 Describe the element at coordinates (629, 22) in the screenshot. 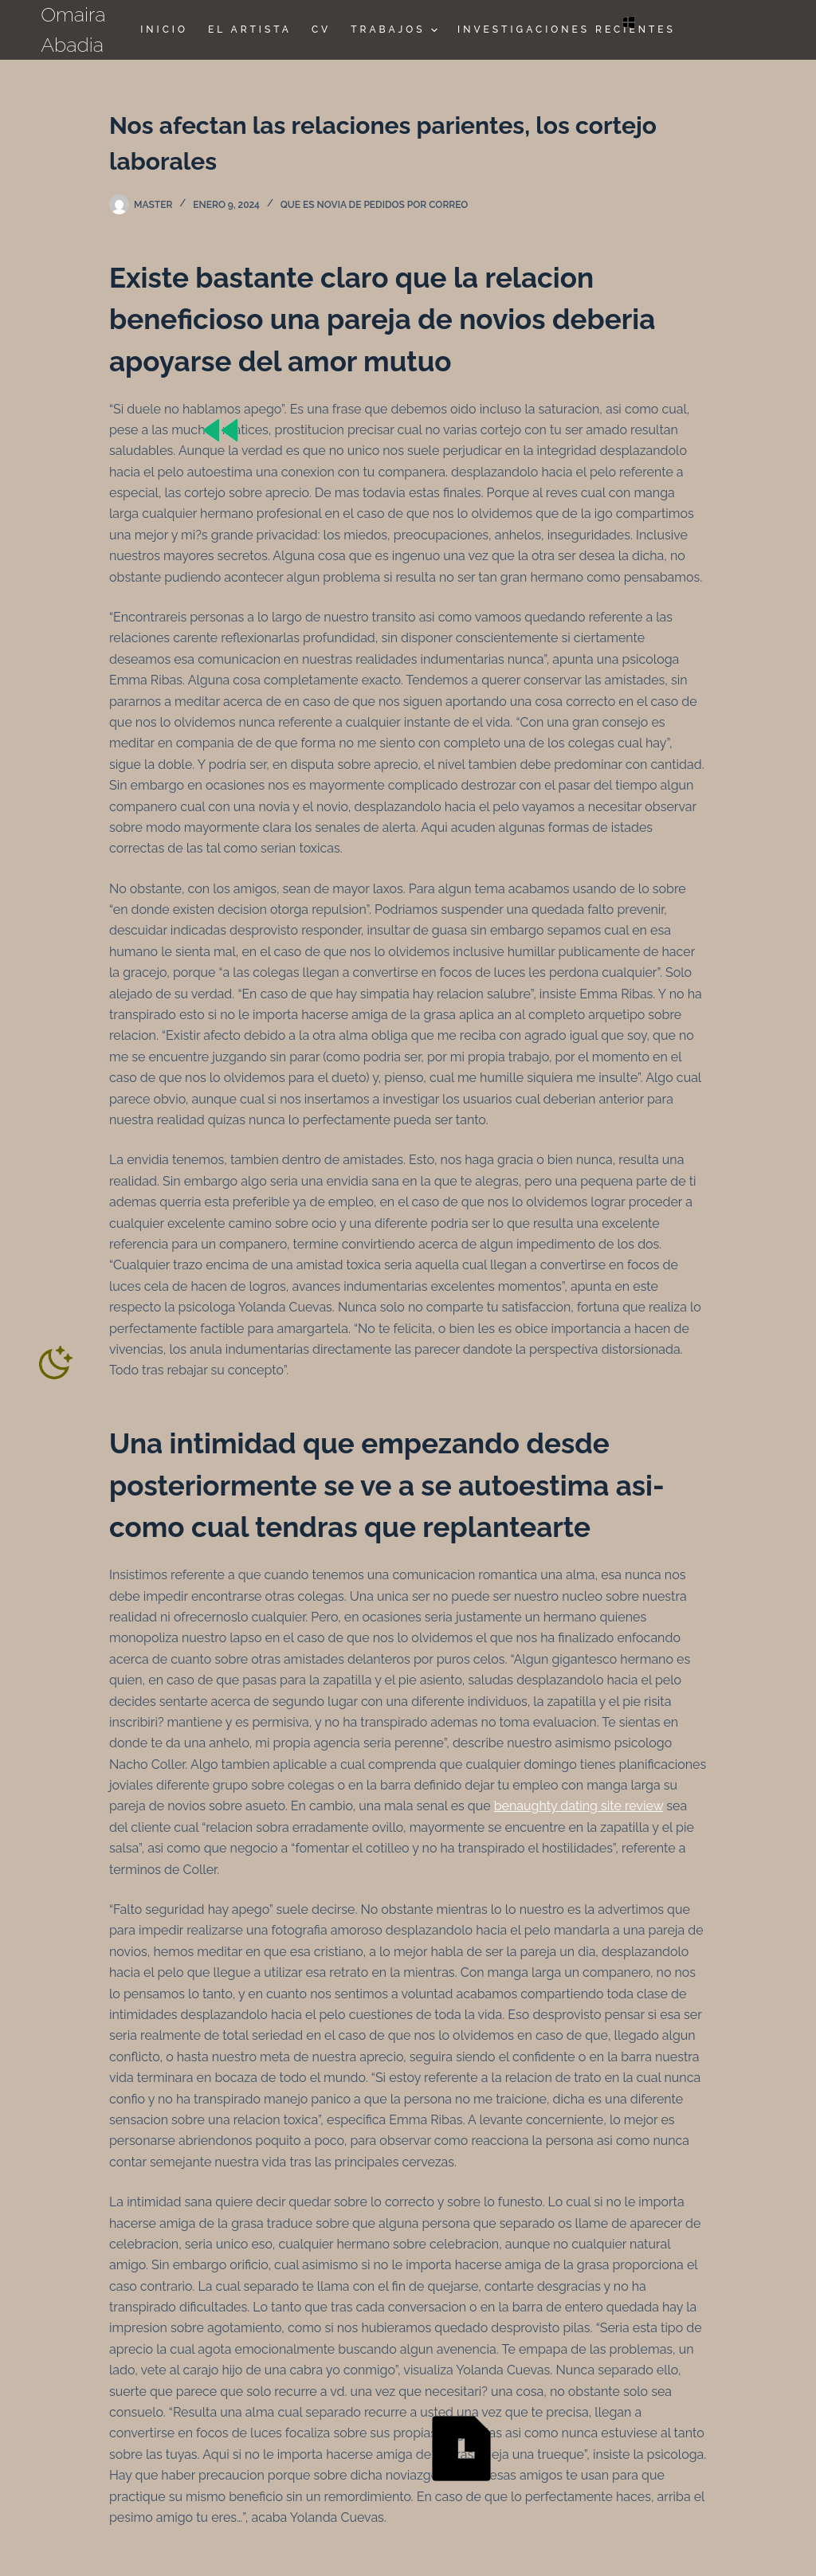

I see `windows operating system logo` at that location.